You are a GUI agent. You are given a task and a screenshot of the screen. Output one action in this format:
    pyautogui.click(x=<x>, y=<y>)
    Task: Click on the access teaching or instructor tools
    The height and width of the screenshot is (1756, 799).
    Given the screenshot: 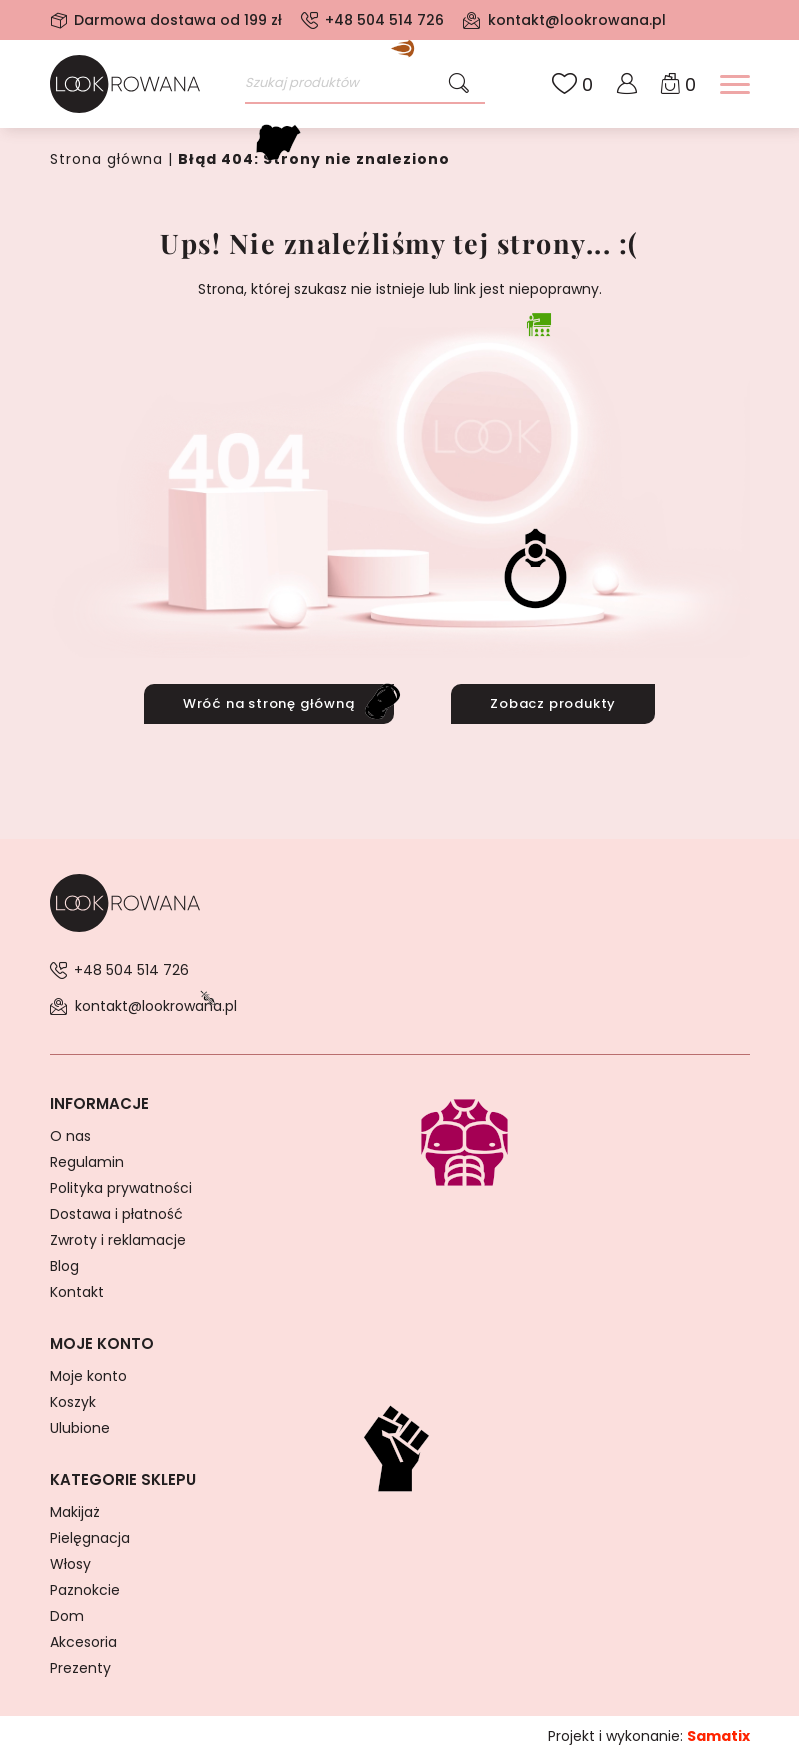 What is the action you would take?
    pyautogui.click(x=539, y=324)
    